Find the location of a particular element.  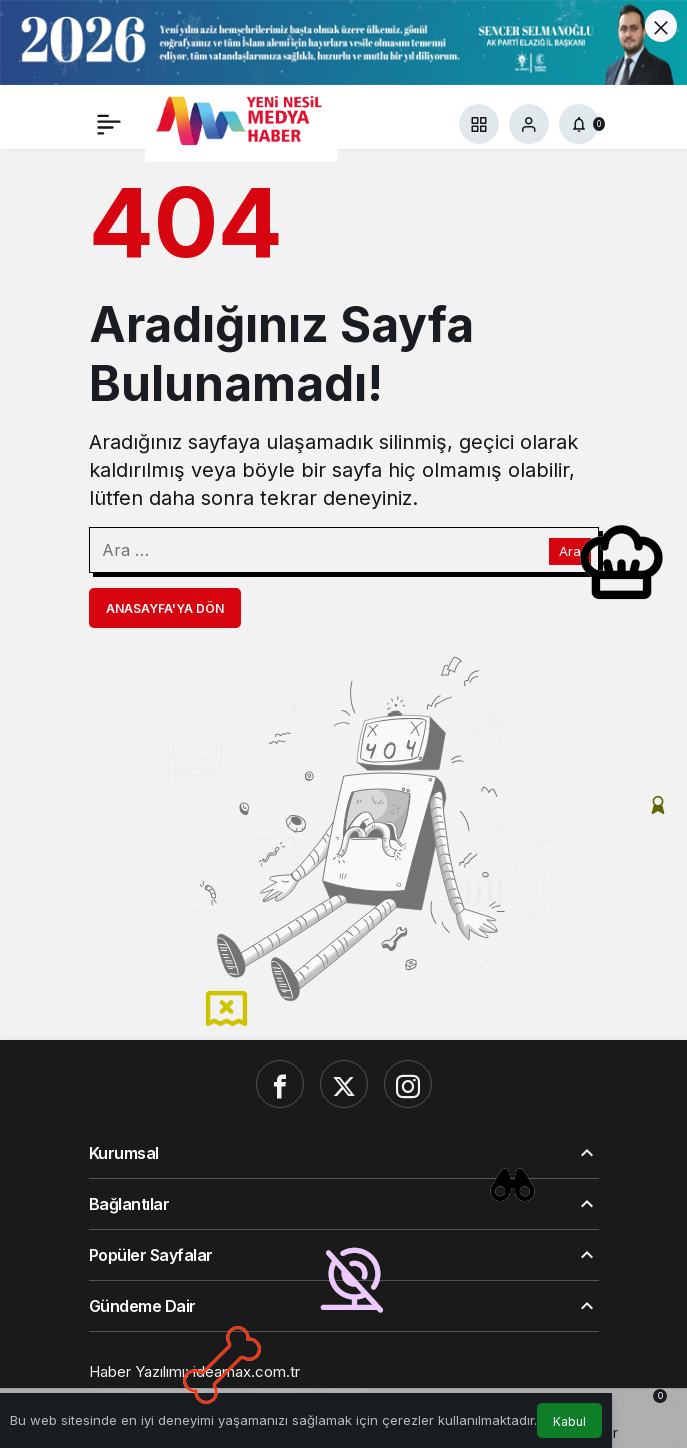

search or explore content is located at coordinates (512, 1181).